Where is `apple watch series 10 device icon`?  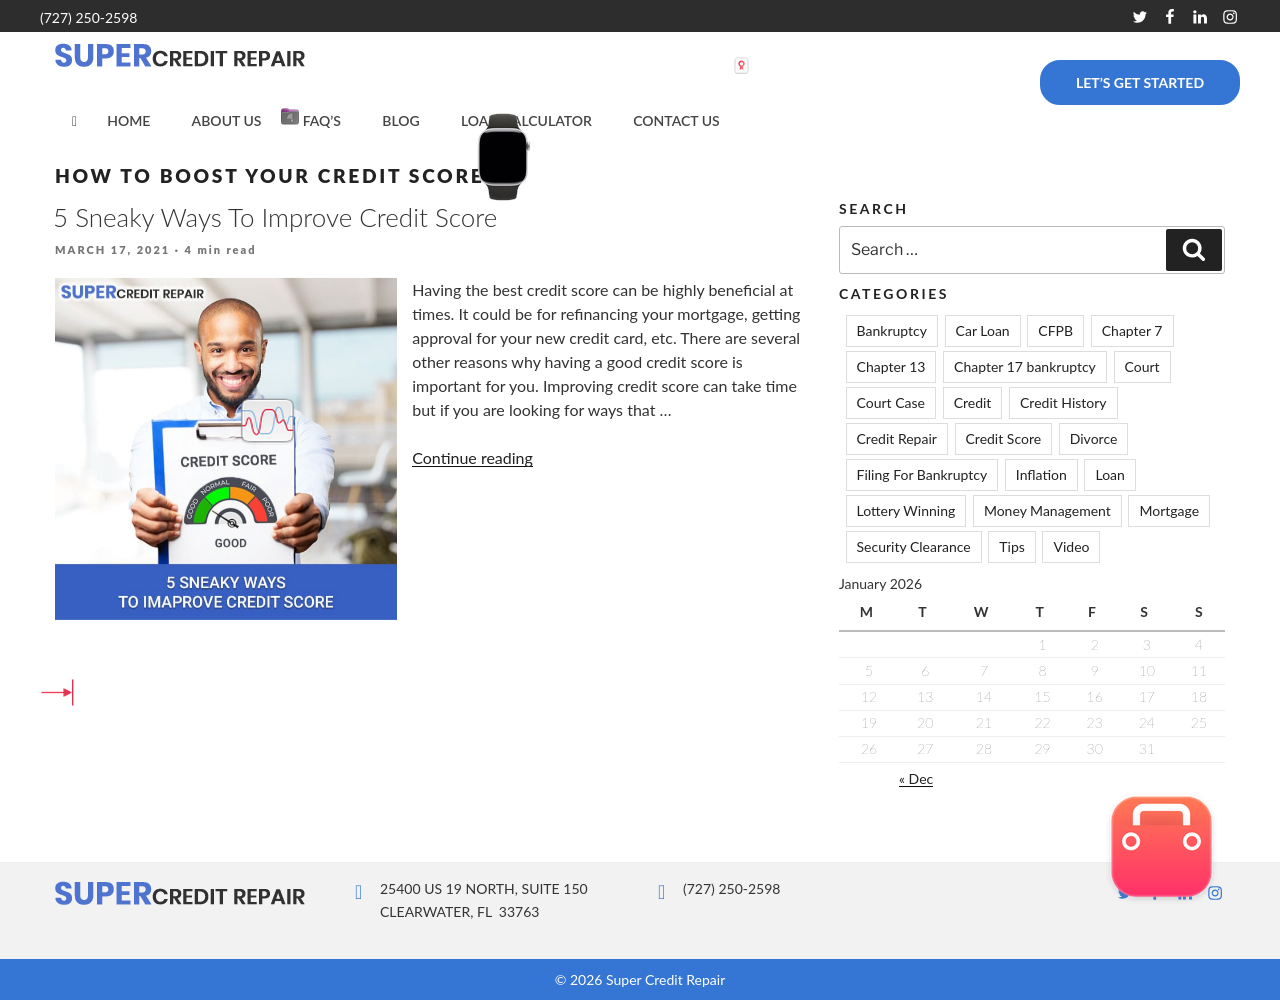 apple watch series 10 device icon is located at coordinates (503, 157).